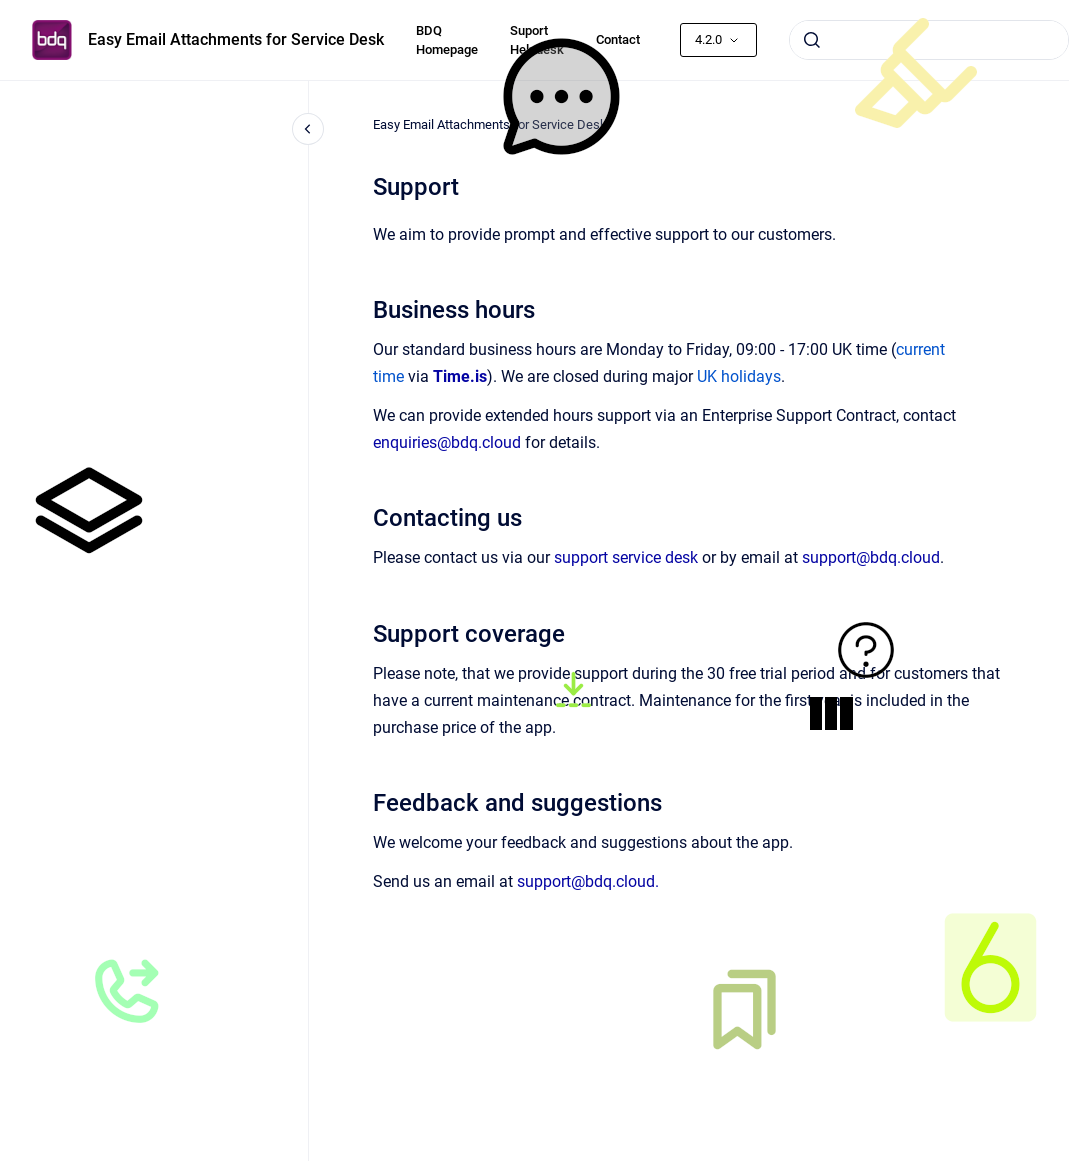 This screenshot has height=1161, width=1069. Describe the element at coordinates (830, 715) in the screenshot. I see `switch to column view layout` at that location.